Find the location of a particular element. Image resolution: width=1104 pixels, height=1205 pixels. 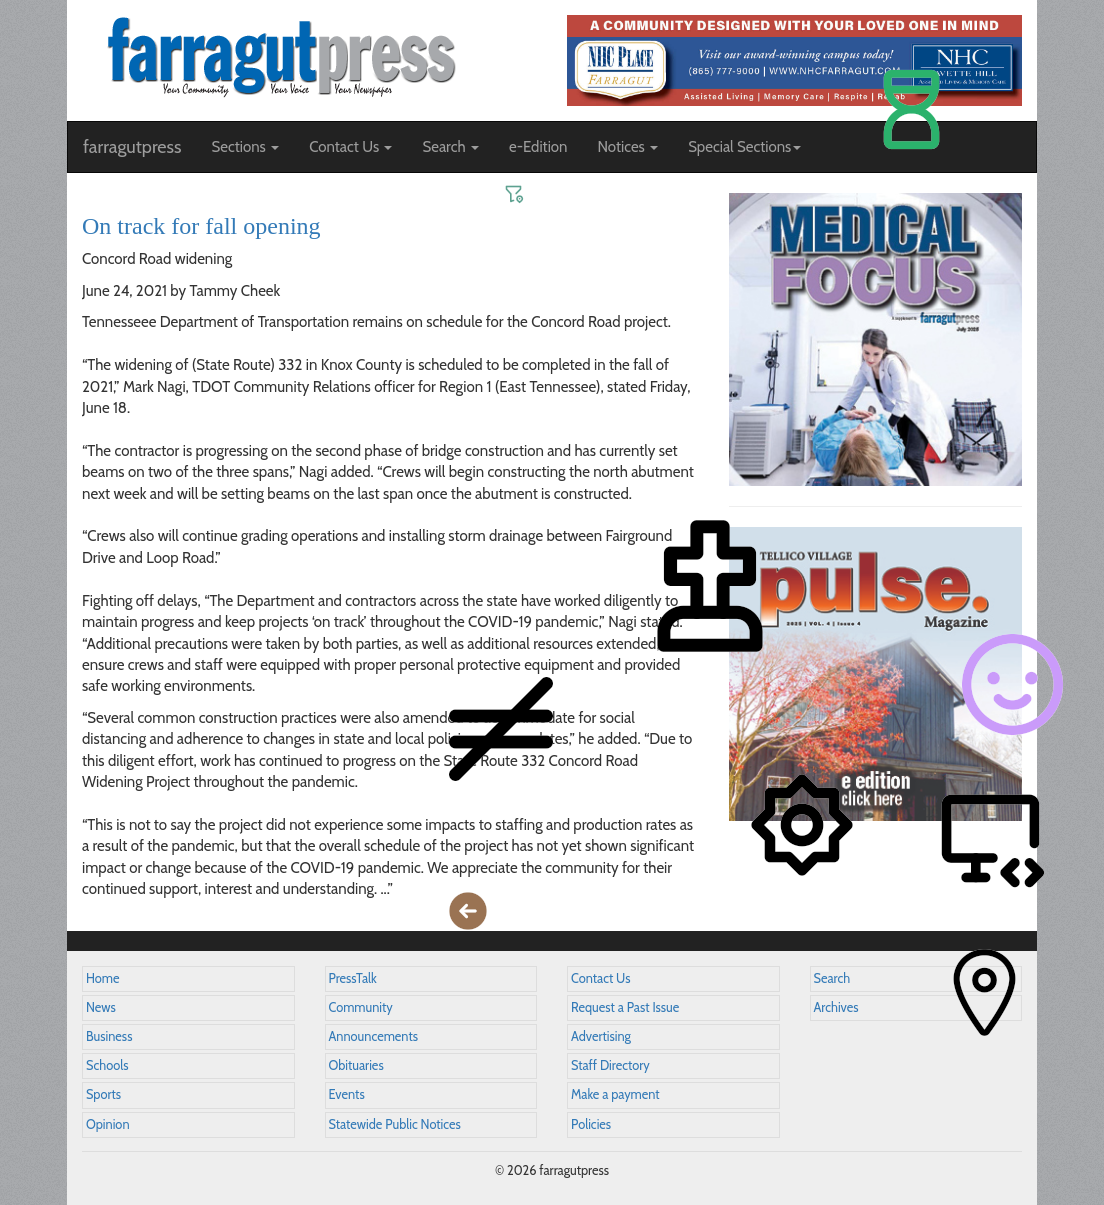

pin or save current filter settings is located at coordinates (513, 193).